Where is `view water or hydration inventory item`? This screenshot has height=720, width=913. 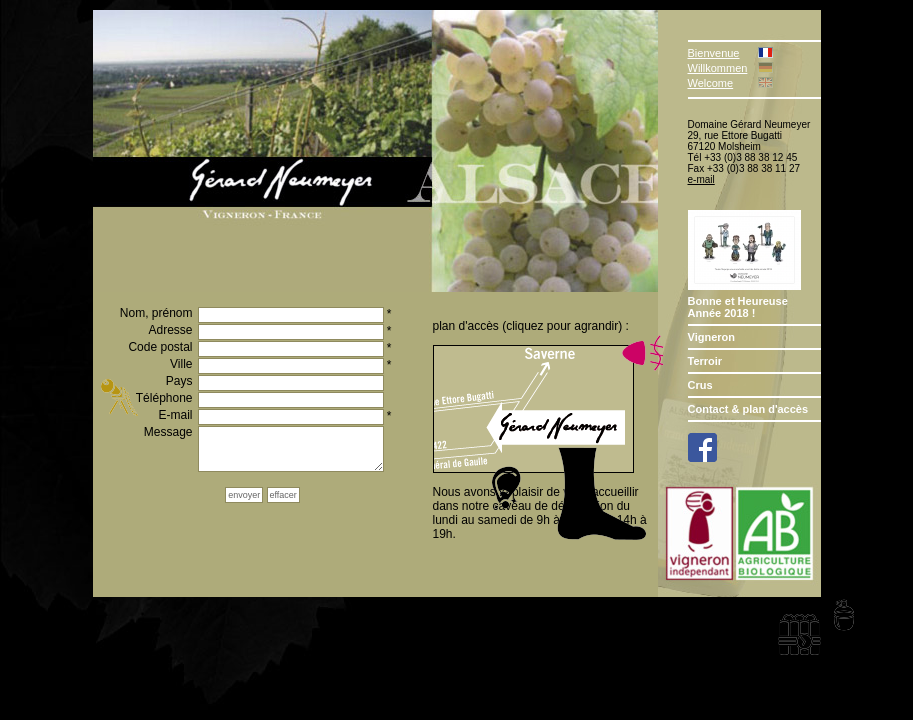
view water or hydration inventory item is located at coordinates (844, 615).